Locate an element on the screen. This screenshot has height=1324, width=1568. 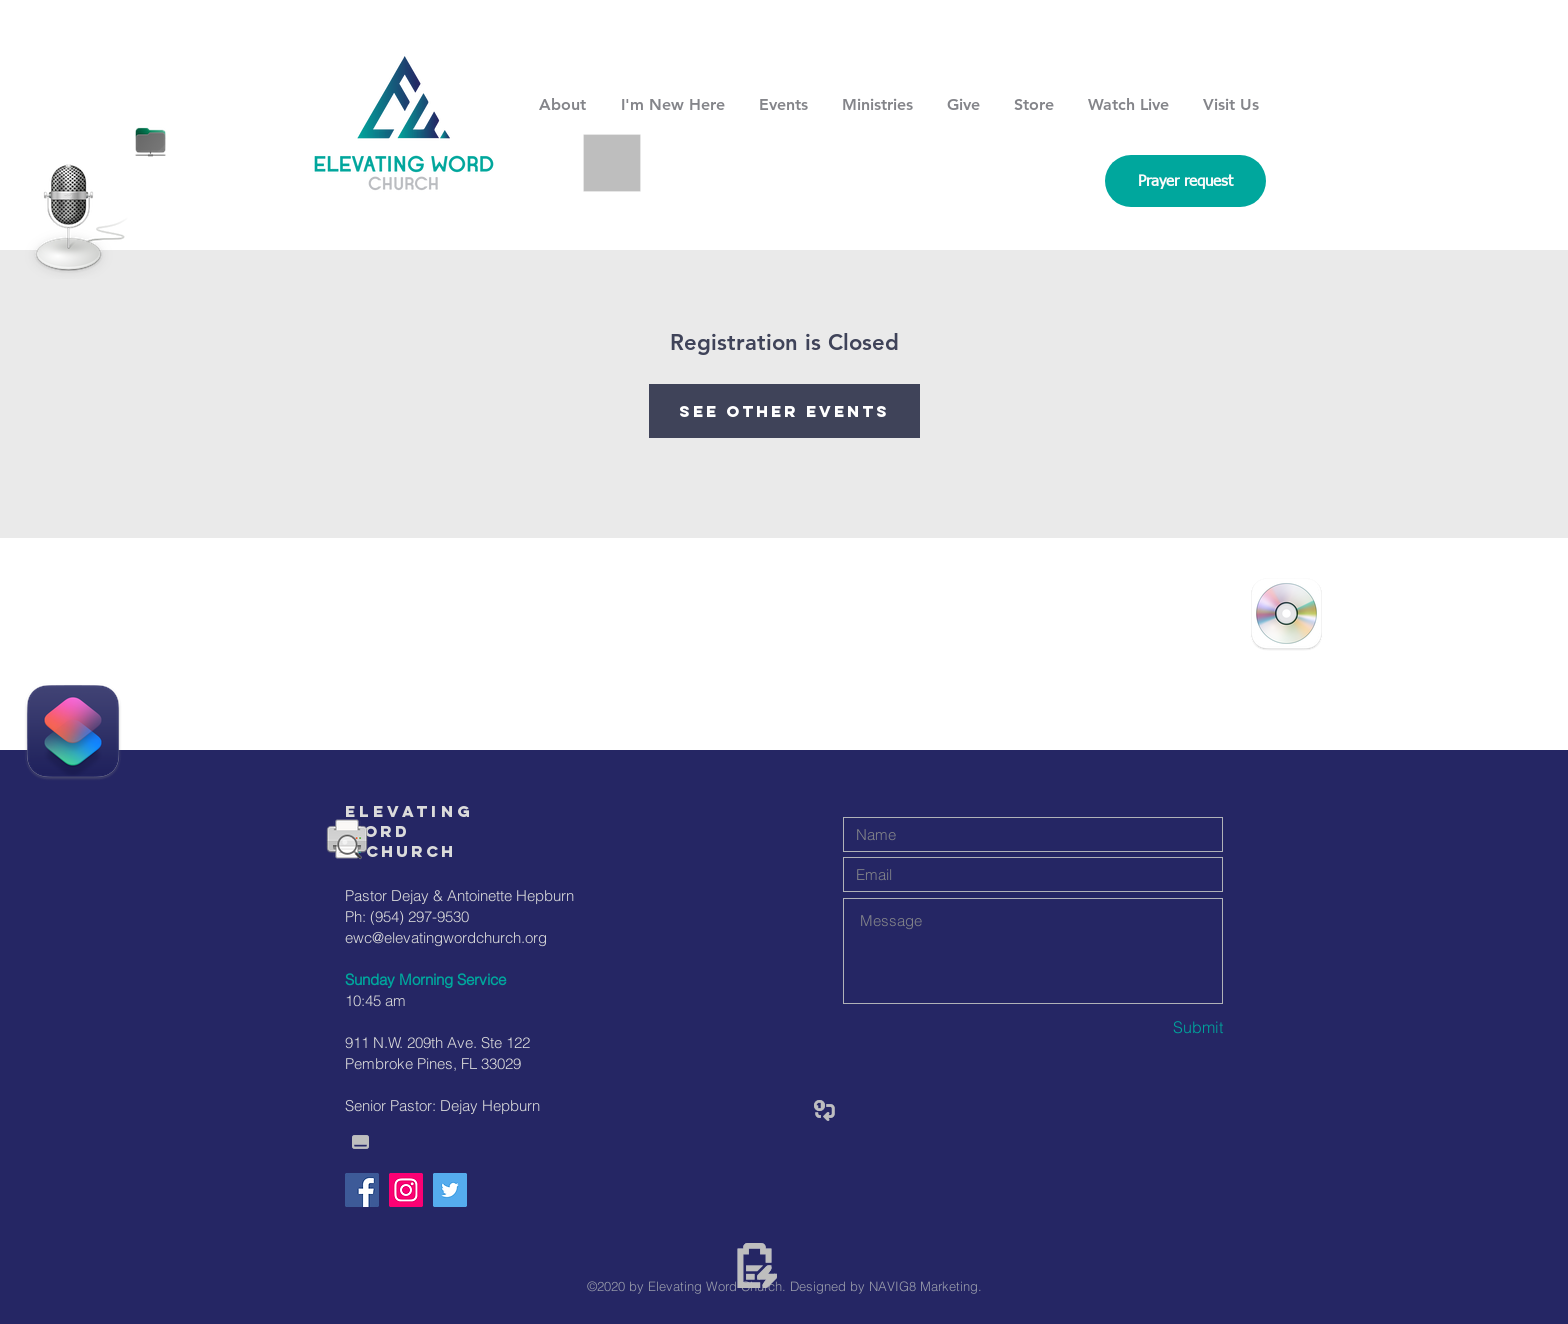
battery is charging with good charge level is located at coordinates (754, 1265).